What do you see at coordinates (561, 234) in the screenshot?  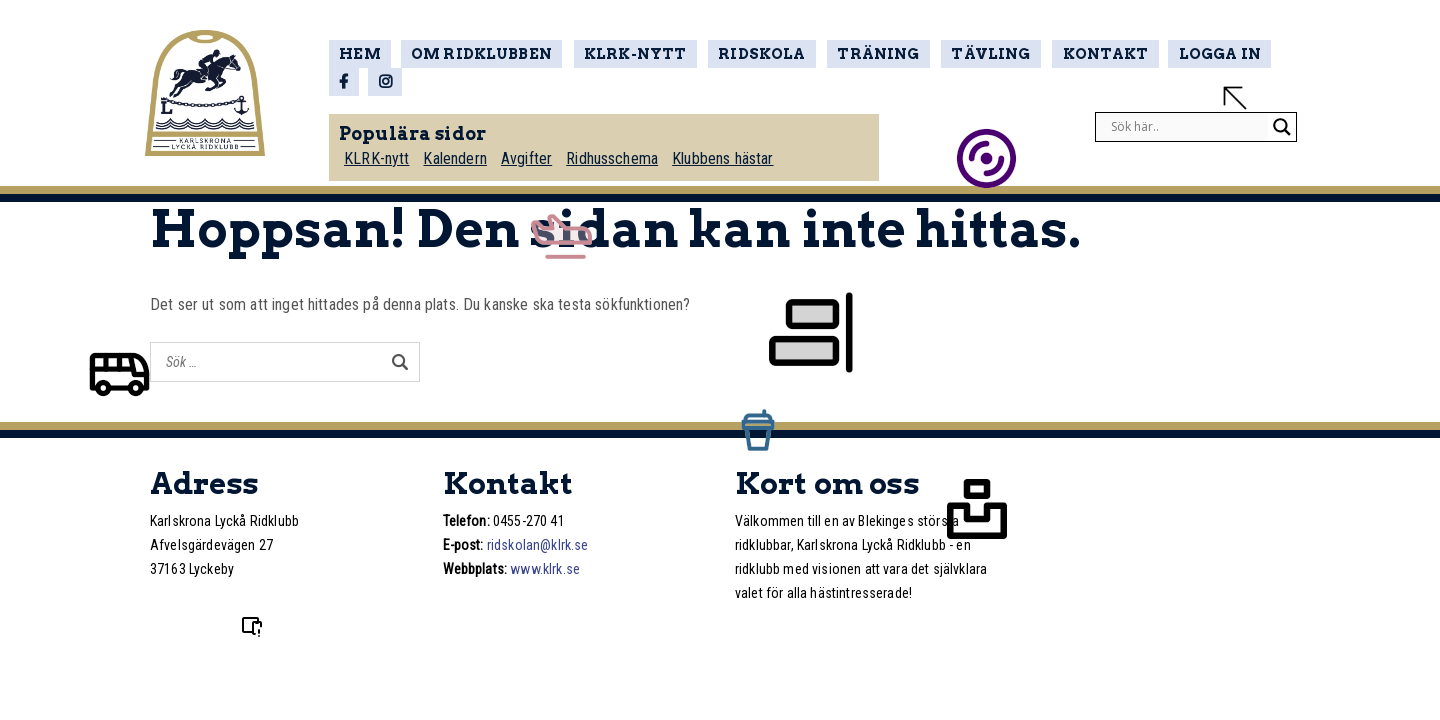 I see `indicates flight mode is active` at bounding box center [561, 234].